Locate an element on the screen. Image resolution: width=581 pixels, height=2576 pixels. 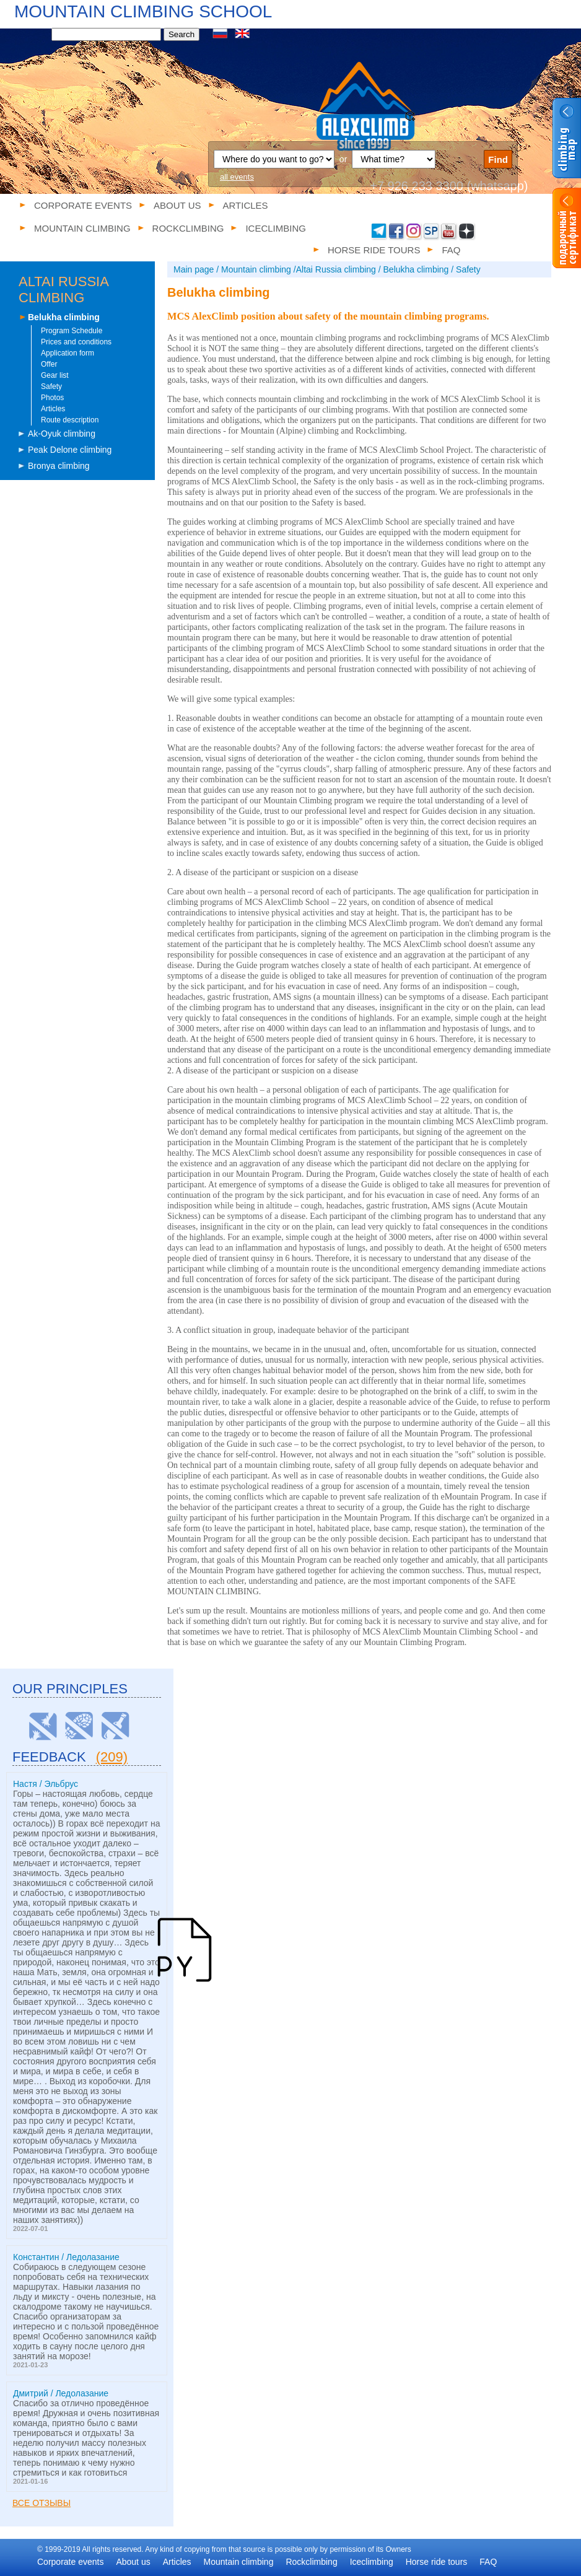
open a python file is located at coordinates (185, 1950).